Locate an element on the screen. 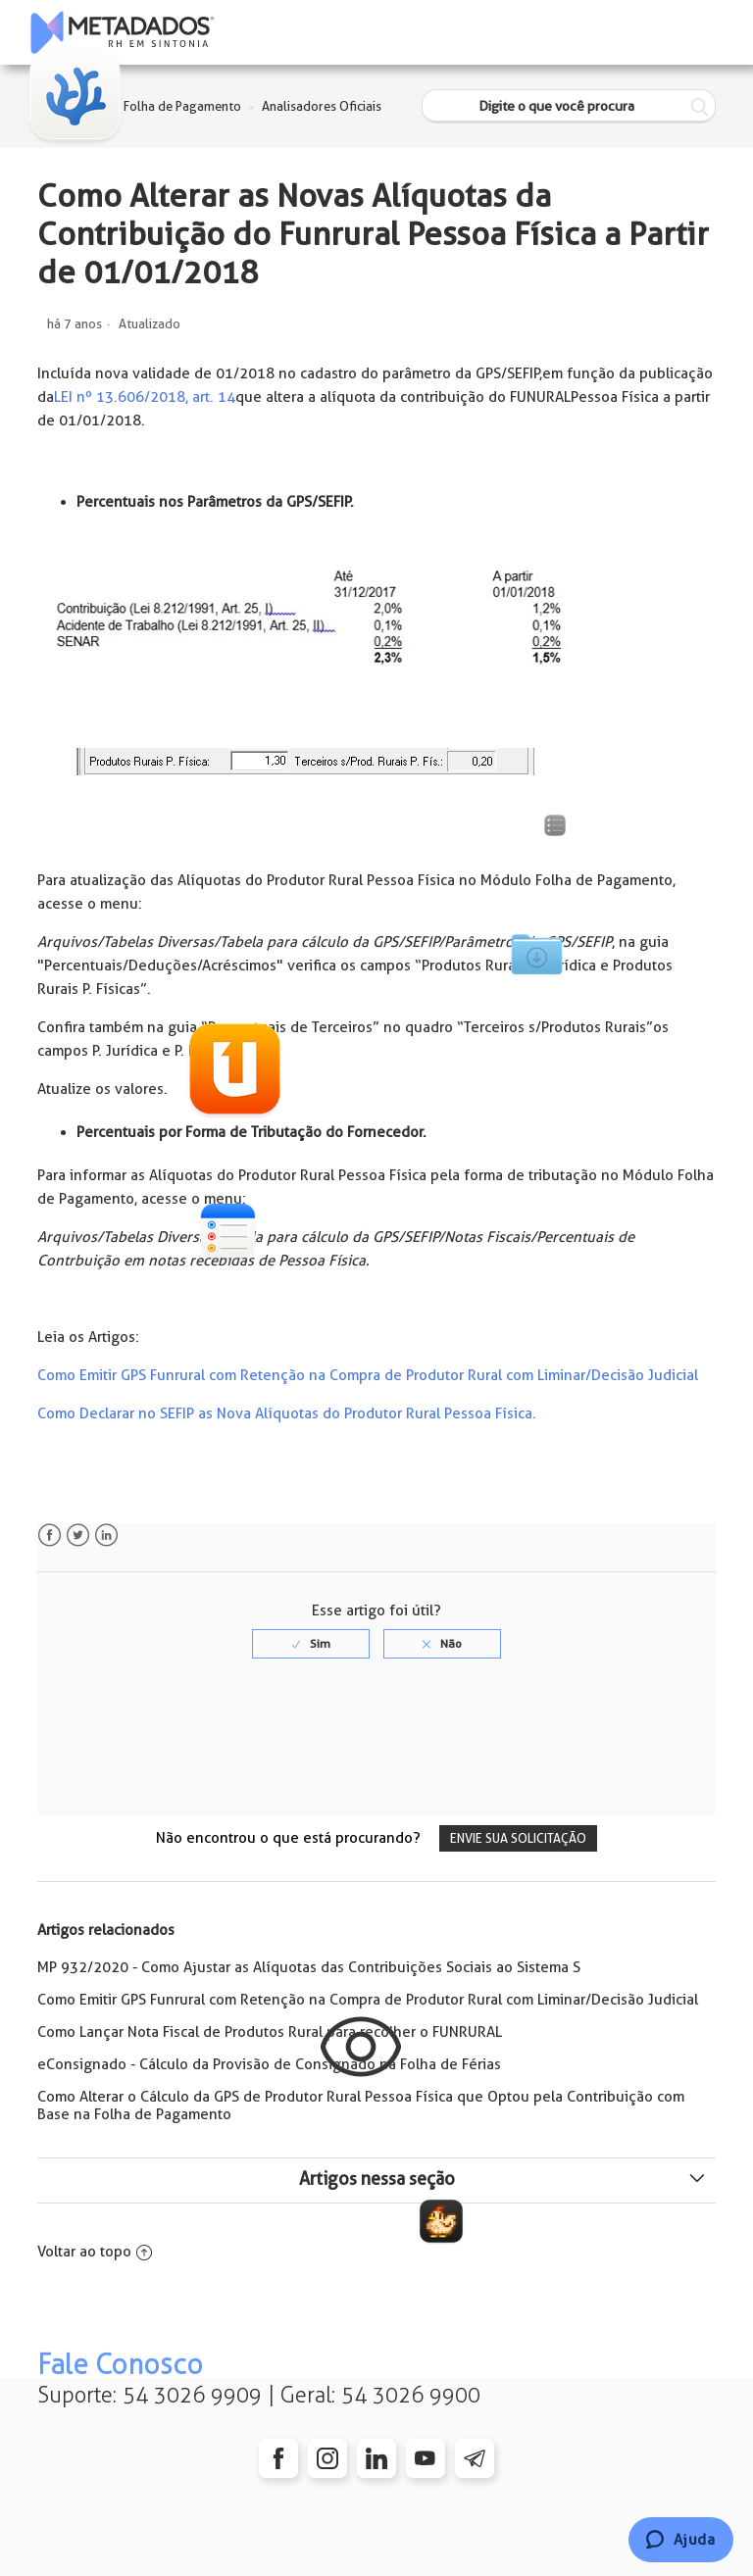  open the reminders app is located at coordinates (555, 825).